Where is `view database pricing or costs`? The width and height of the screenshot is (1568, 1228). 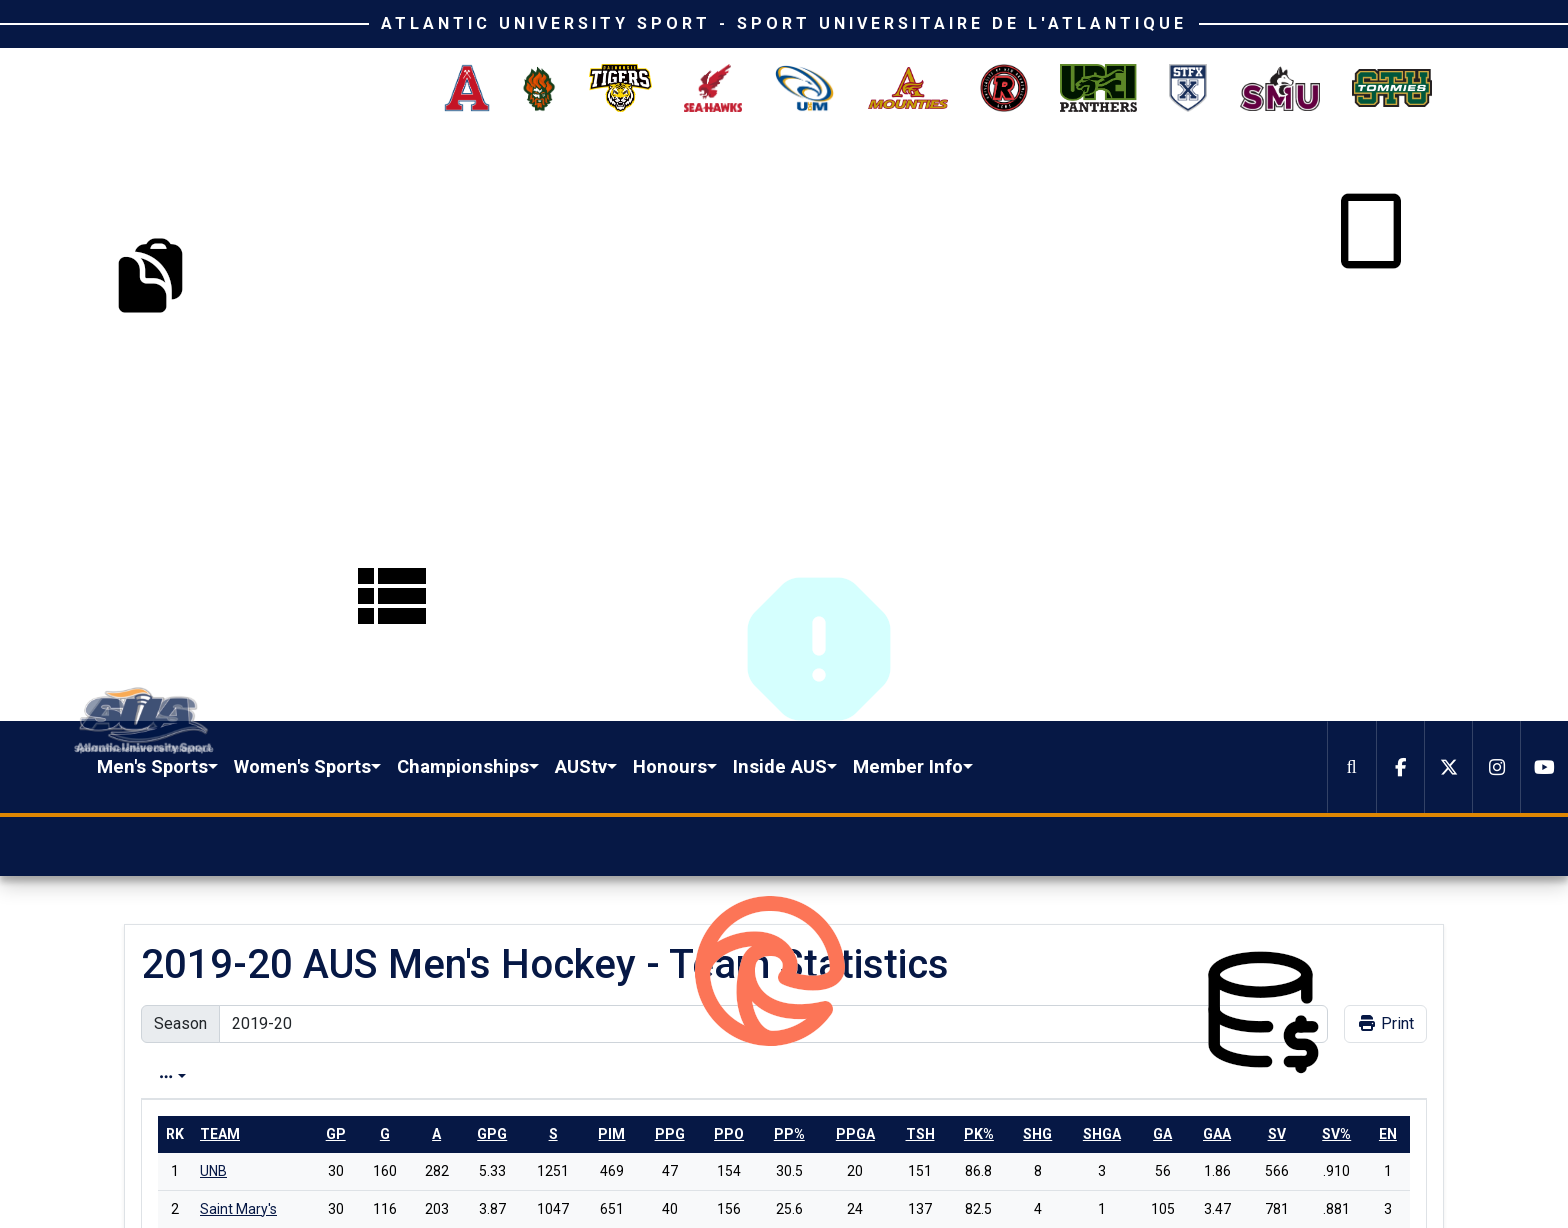 view database pricing or costs is located at coordinates (1260, 1009).